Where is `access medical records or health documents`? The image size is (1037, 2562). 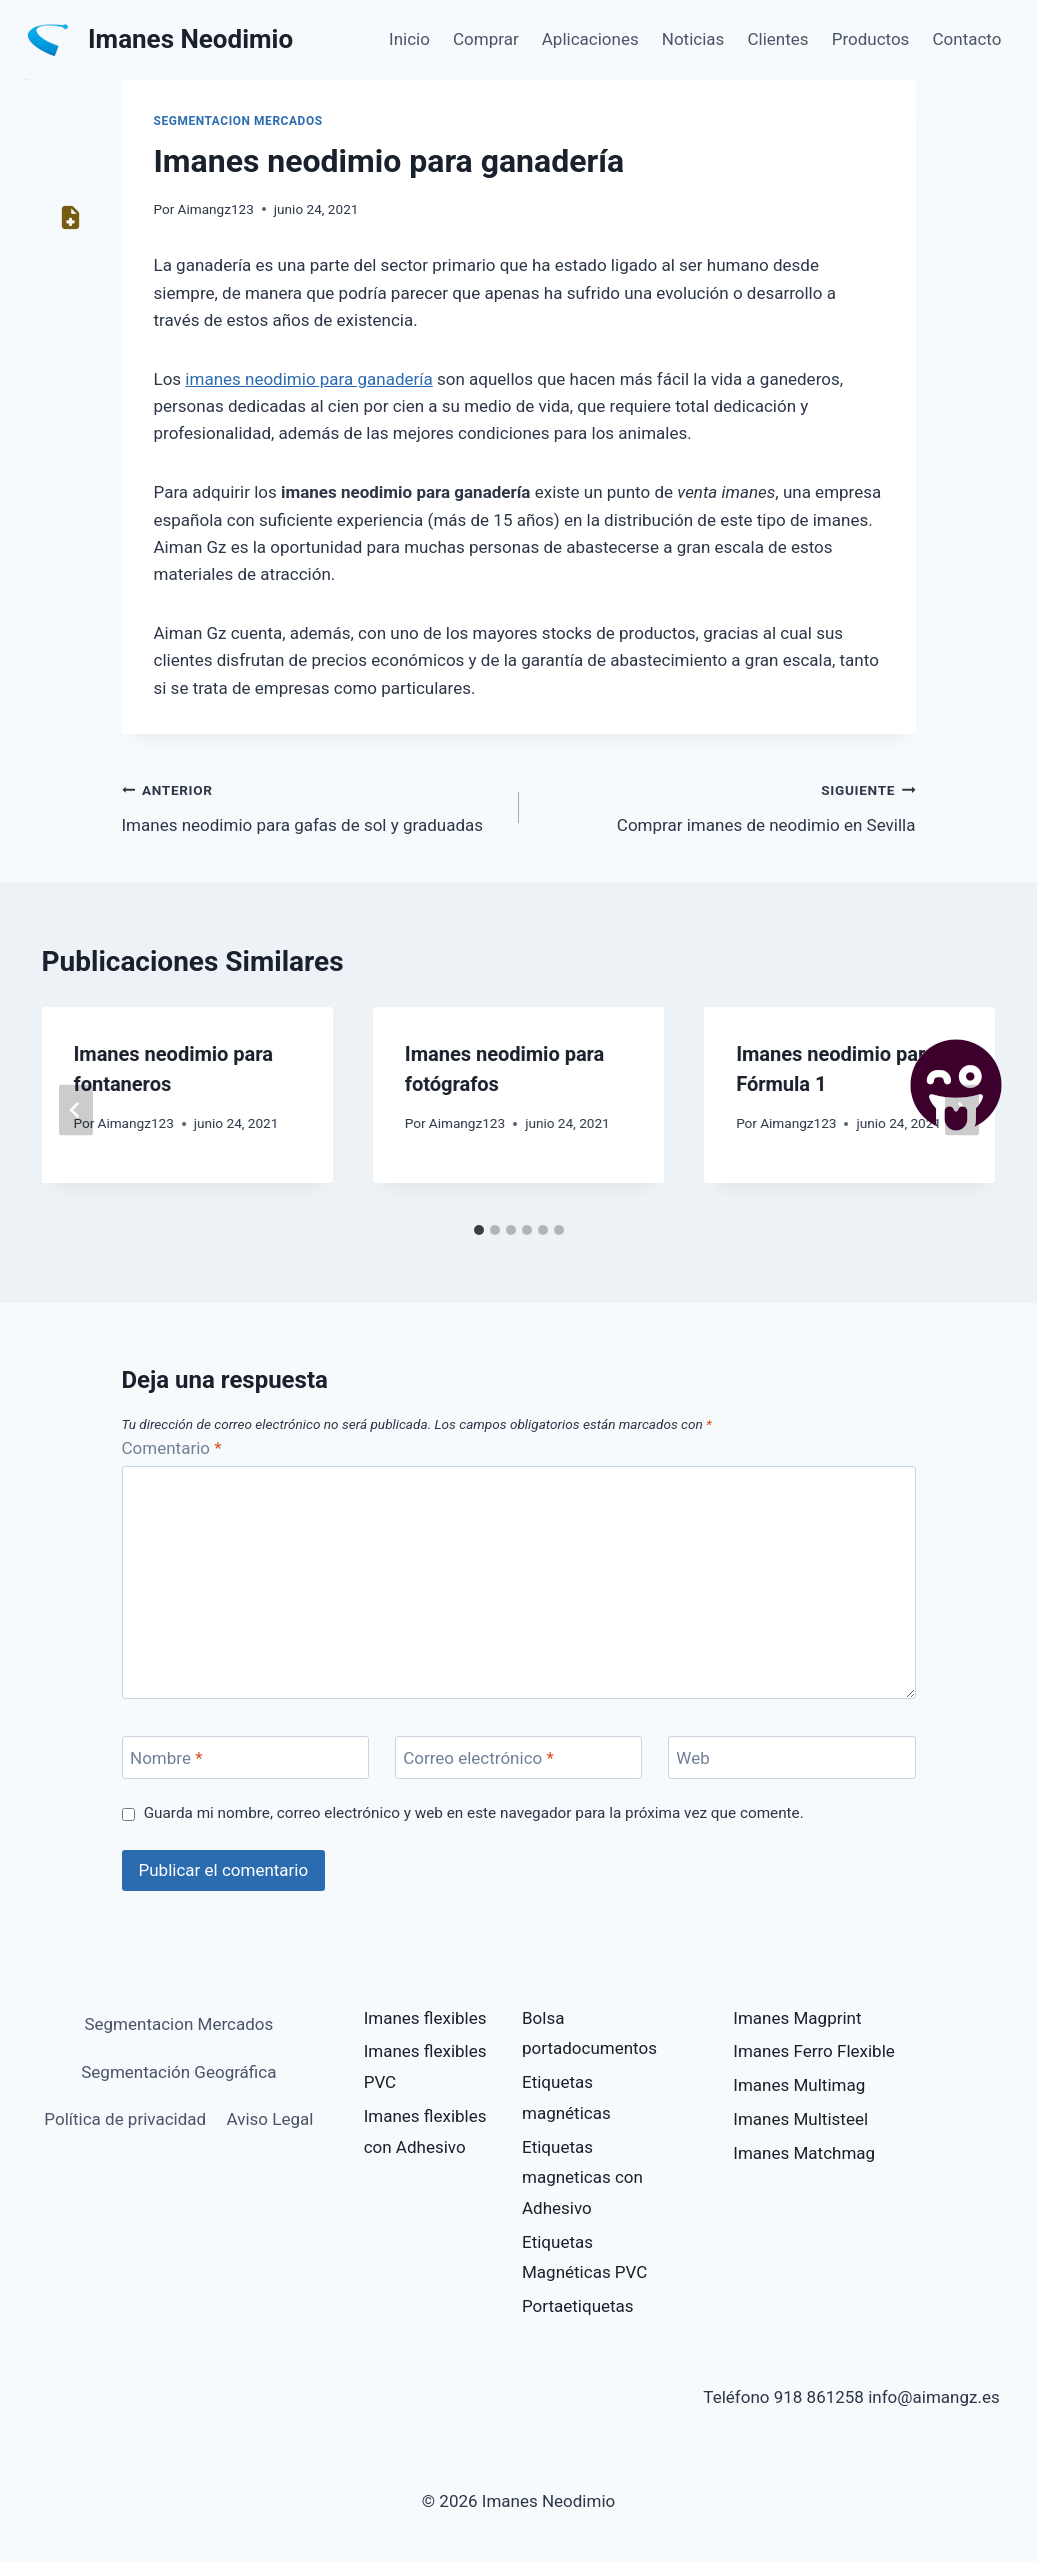 access medical records or health documents is located at coordinates (70, 217).